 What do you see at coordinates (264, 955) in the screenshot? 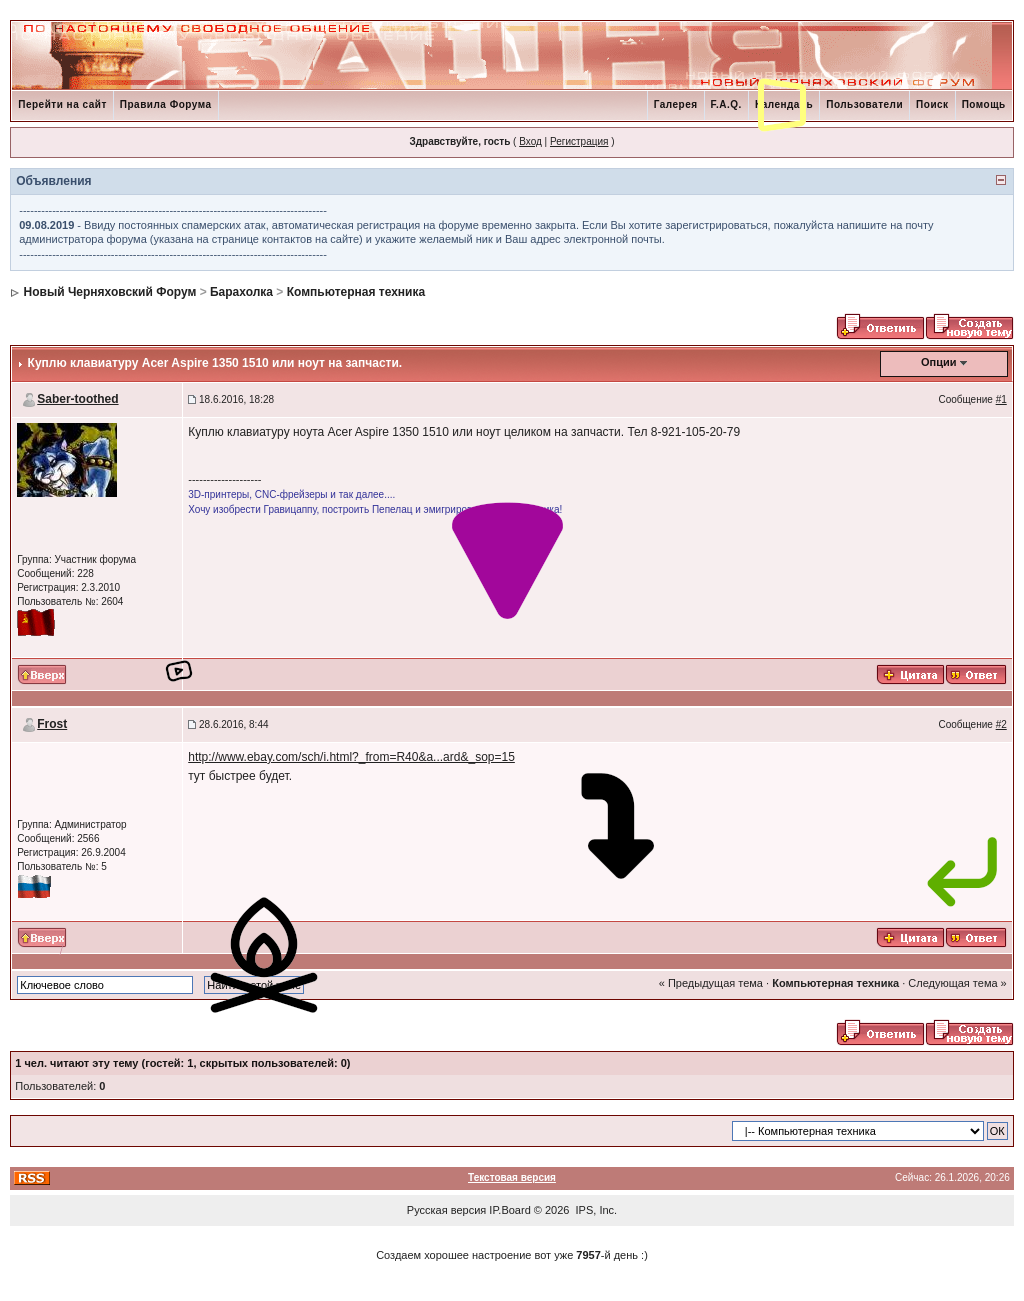
I see `access camping or outdoor activity features` at bounding box center [264, 955].